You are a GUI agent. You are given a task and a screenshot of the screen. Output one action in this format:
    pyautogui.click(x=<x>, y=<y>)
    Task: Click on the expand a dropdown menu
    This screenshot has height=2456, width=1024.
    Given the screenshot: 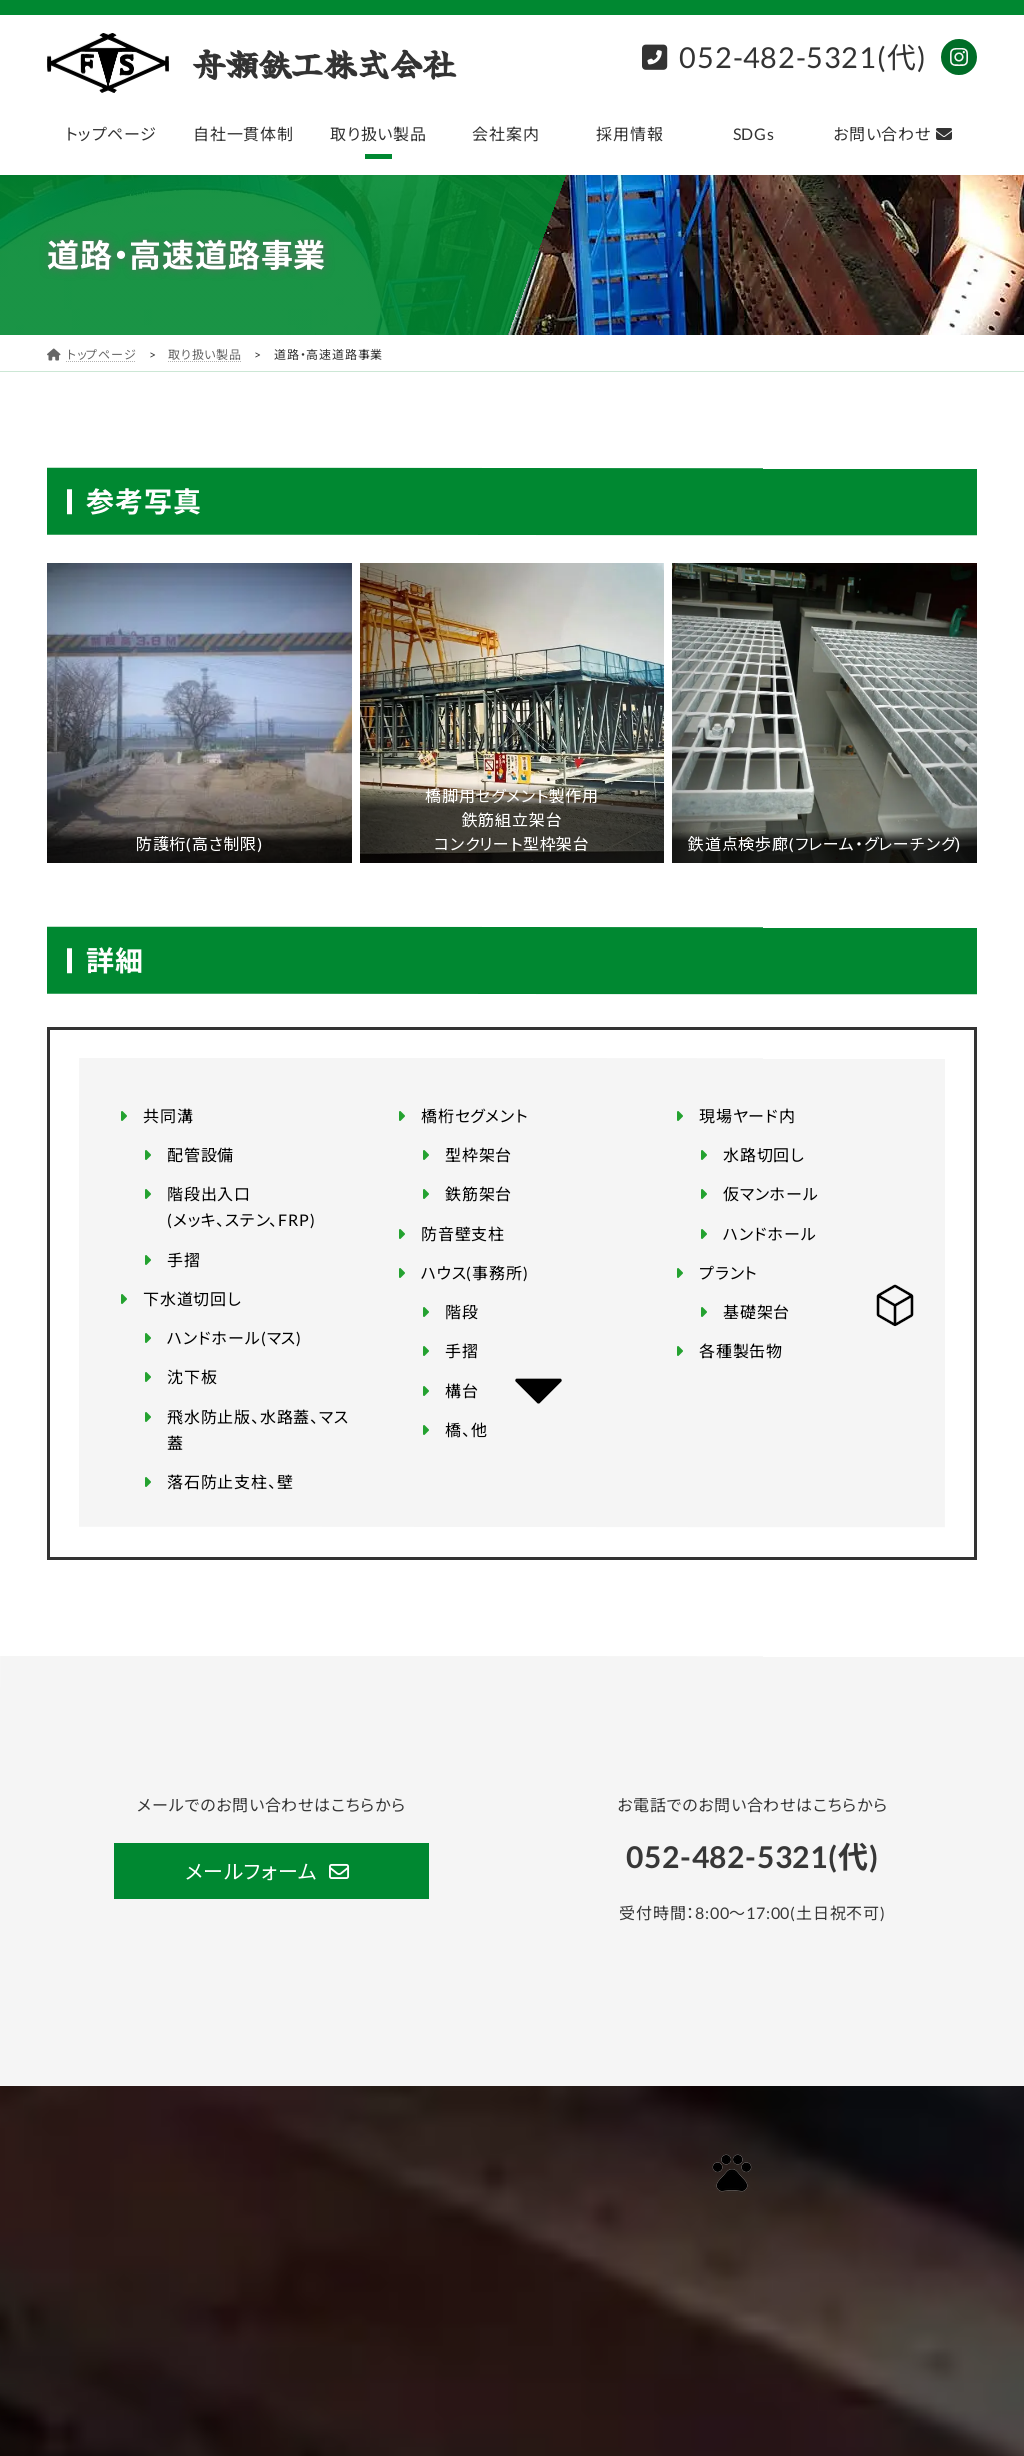 What is the action you would take?
    pyautogui.click(x=538, y=1391)
    